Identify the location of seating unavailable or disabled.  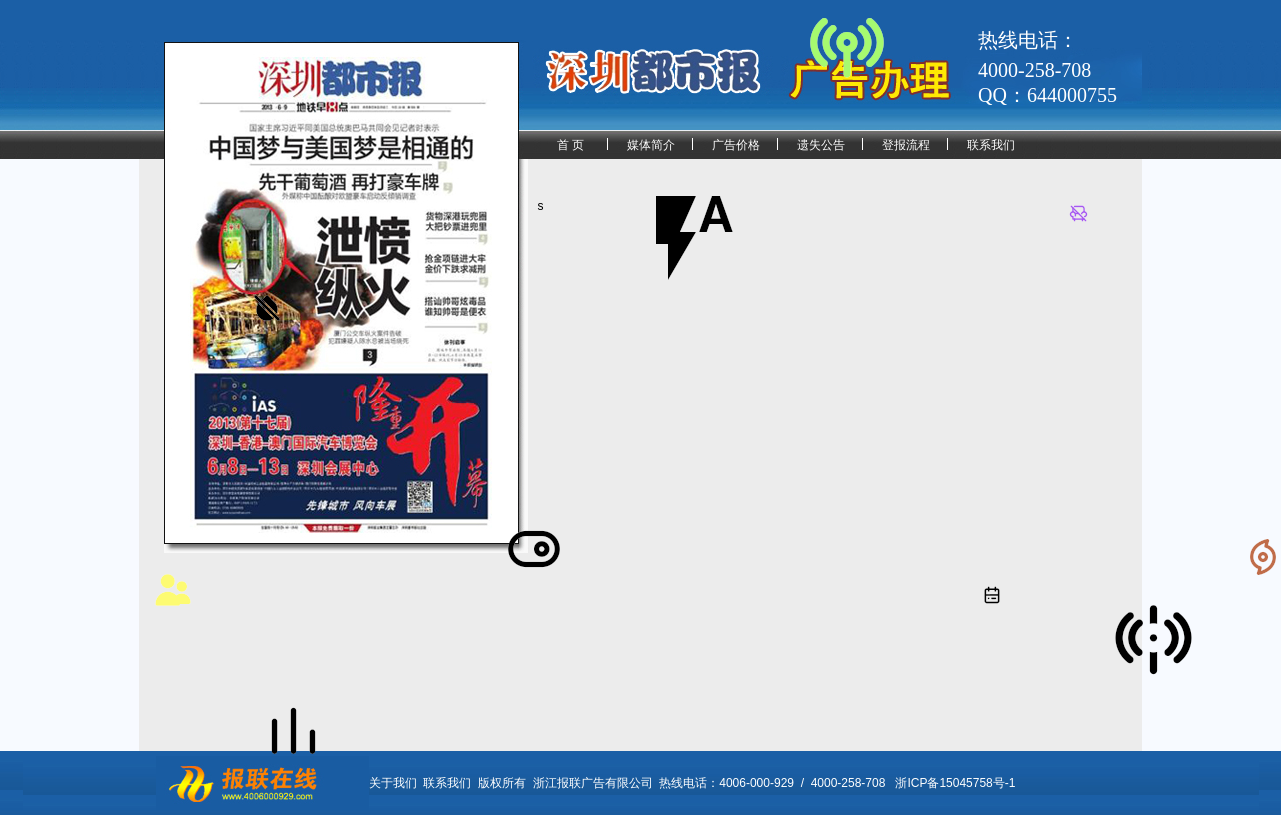
(1078, 213).